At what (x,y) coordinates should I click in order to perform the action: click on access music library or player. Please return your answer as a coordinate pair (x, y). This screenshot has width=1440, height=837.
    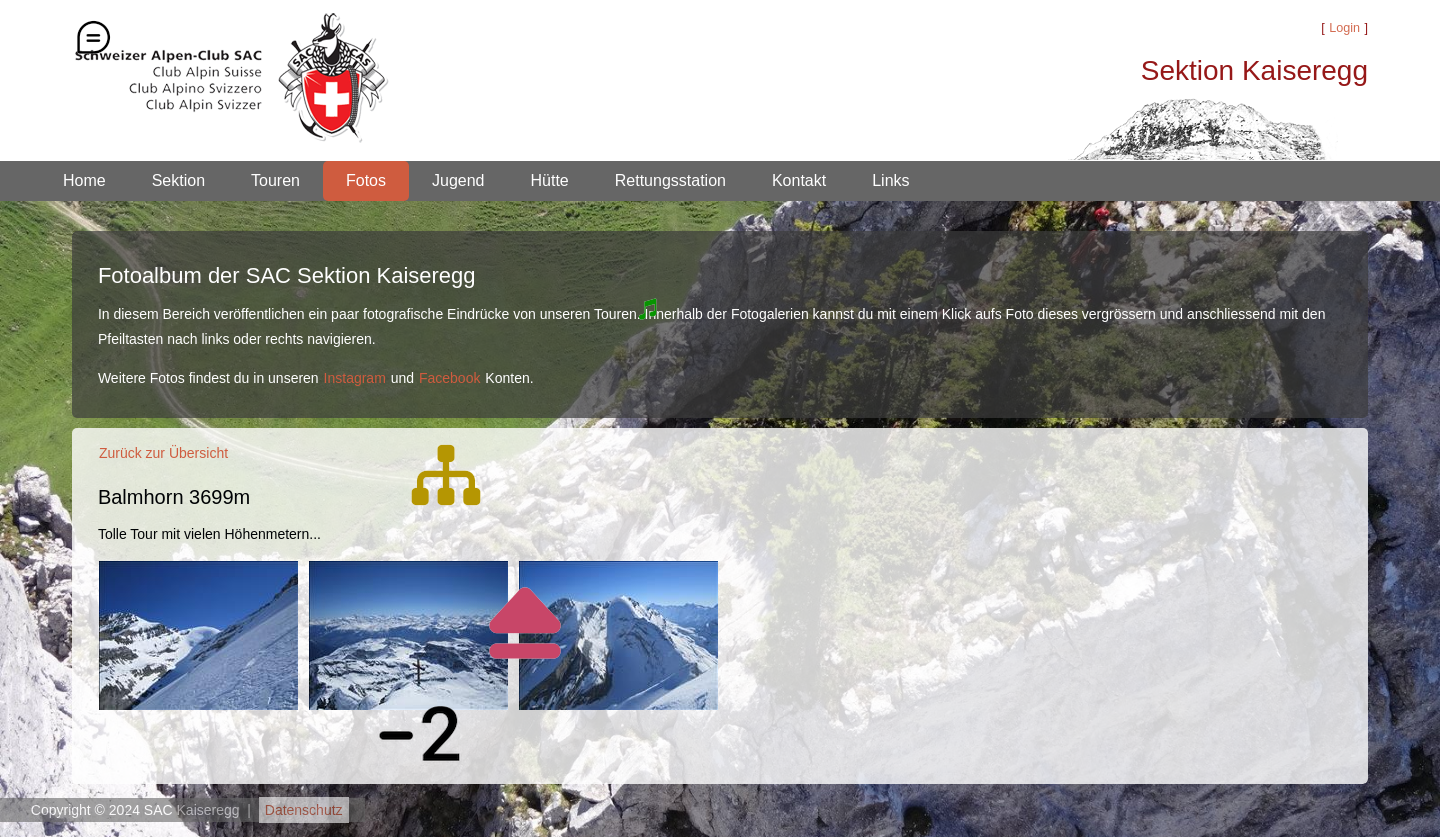
    Looking at the image, I should click on (648, 309).